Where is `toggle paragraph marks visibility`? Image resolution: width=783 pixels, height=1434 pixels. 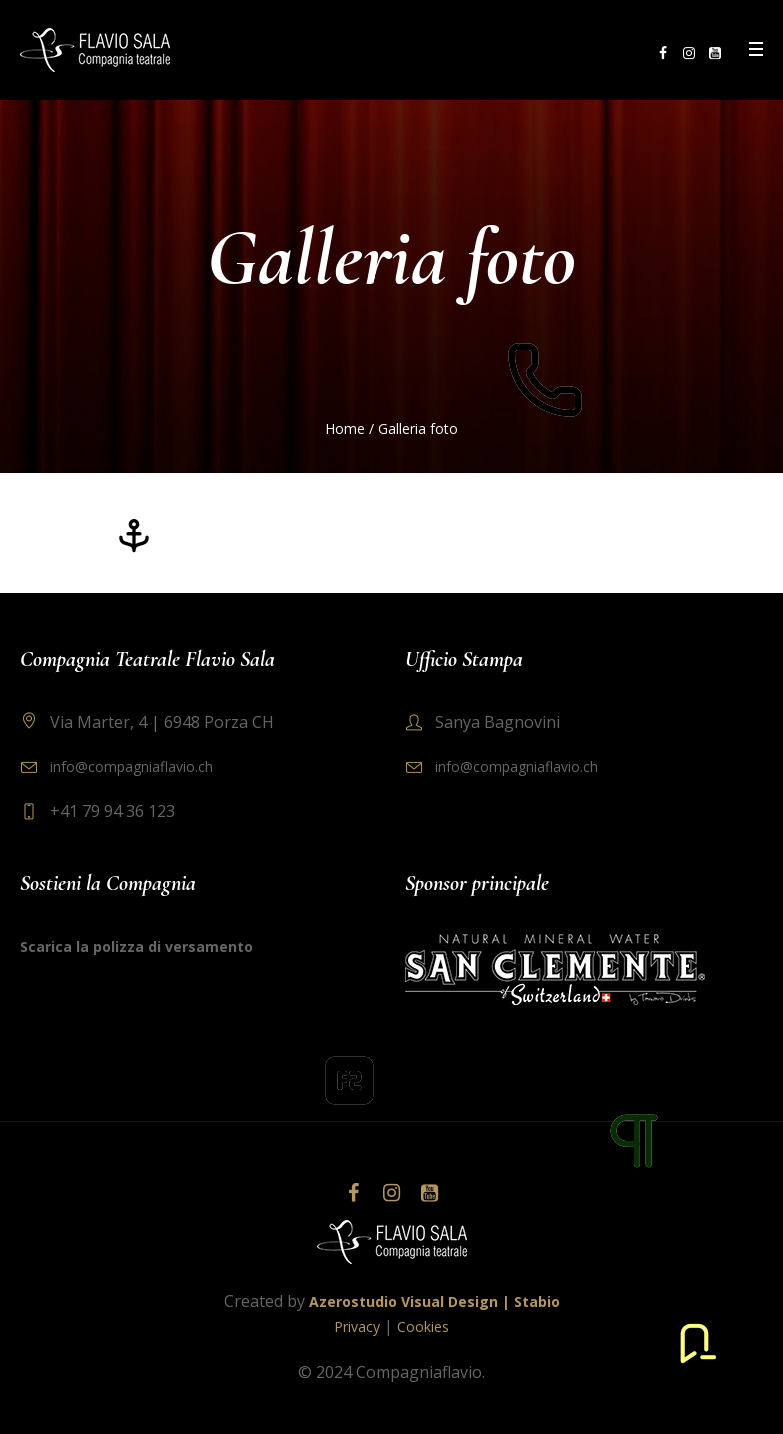 toggle paragraph marks visibility is located at coordinates (634, 1141).